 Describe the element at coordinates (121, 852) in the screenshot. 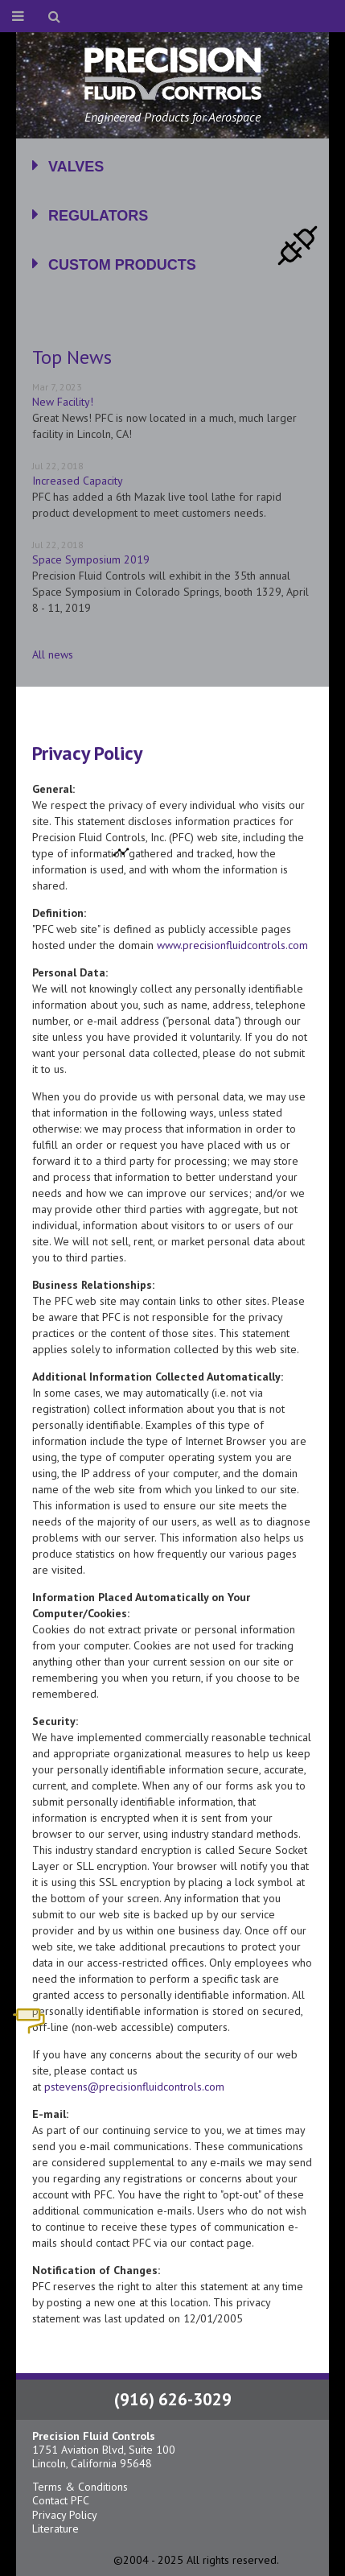

I see `view analytics and statistics` at that location.